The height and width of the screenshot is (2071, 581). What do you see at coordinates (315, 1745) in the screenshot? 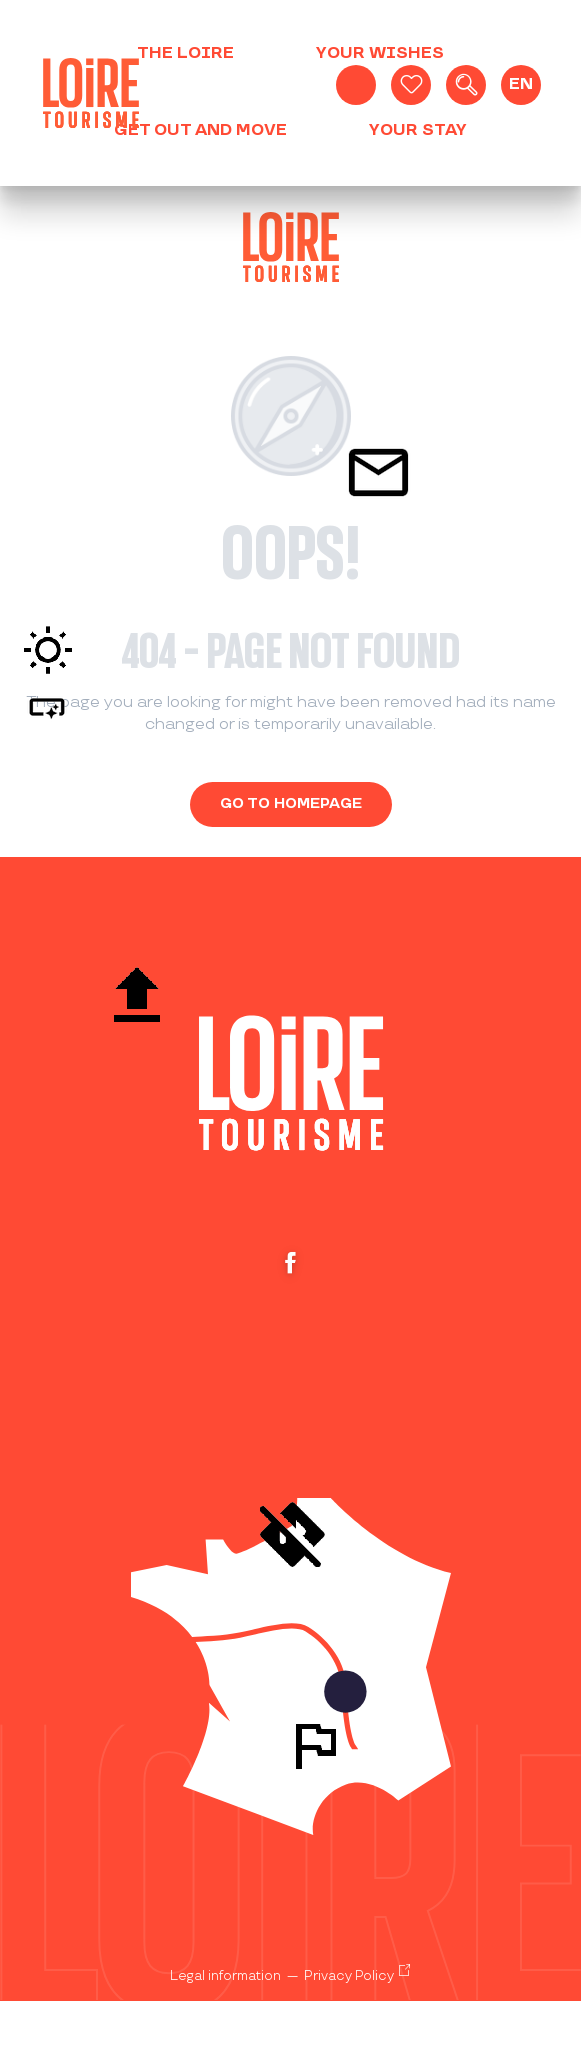
I see `flag or mark an item for follow-up` at bounding box center [315, 1745].